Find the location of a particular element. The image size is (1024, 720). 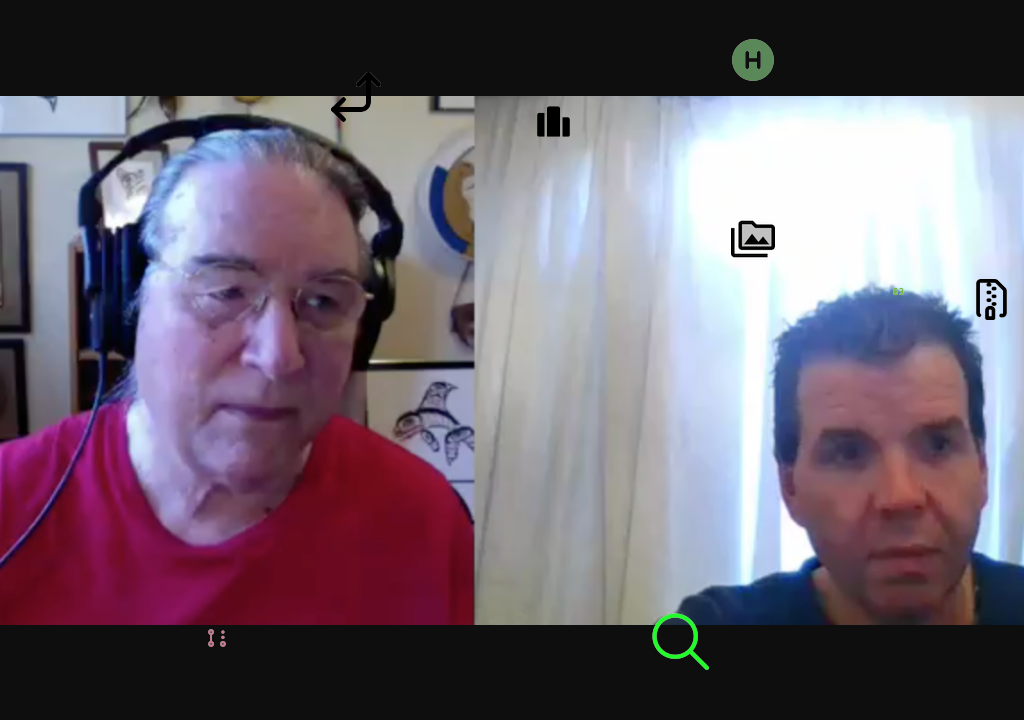

create a draft pull request is located at coordinates (217, 638).